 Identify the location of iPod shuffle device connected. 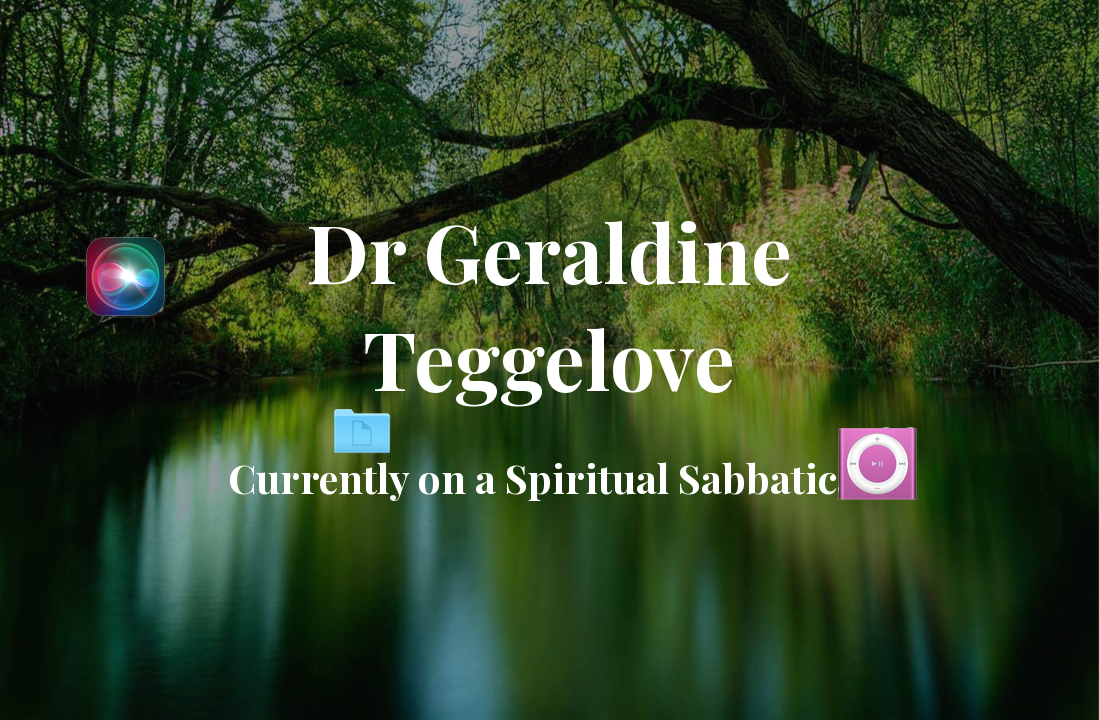
(877, 463).